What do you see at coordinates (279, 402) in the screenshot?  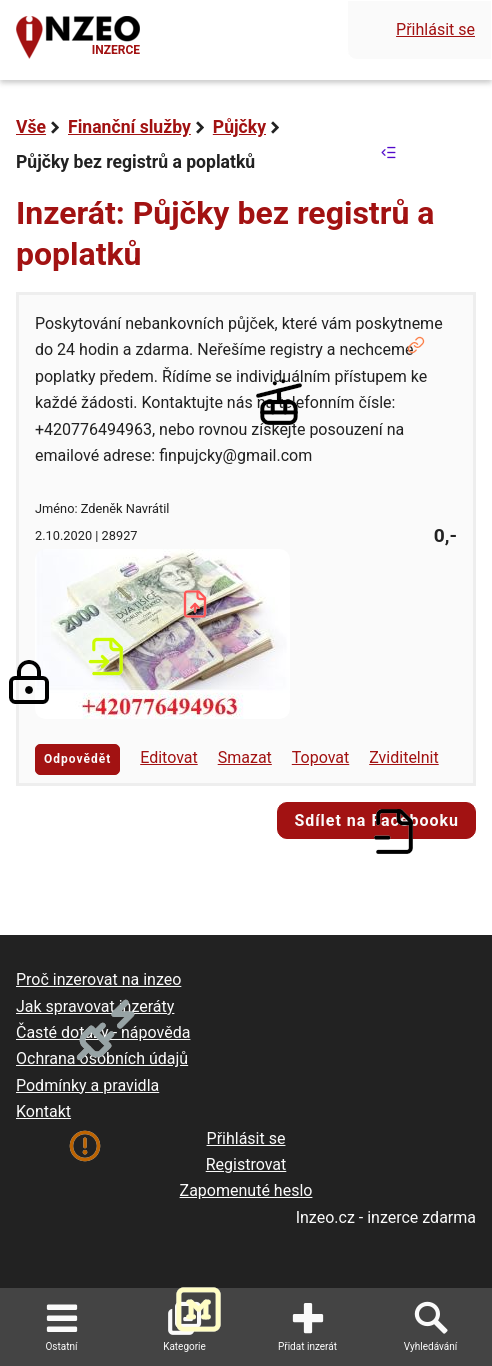 I see `access cable car or gondola transit options` at bounding box center [279, 402].